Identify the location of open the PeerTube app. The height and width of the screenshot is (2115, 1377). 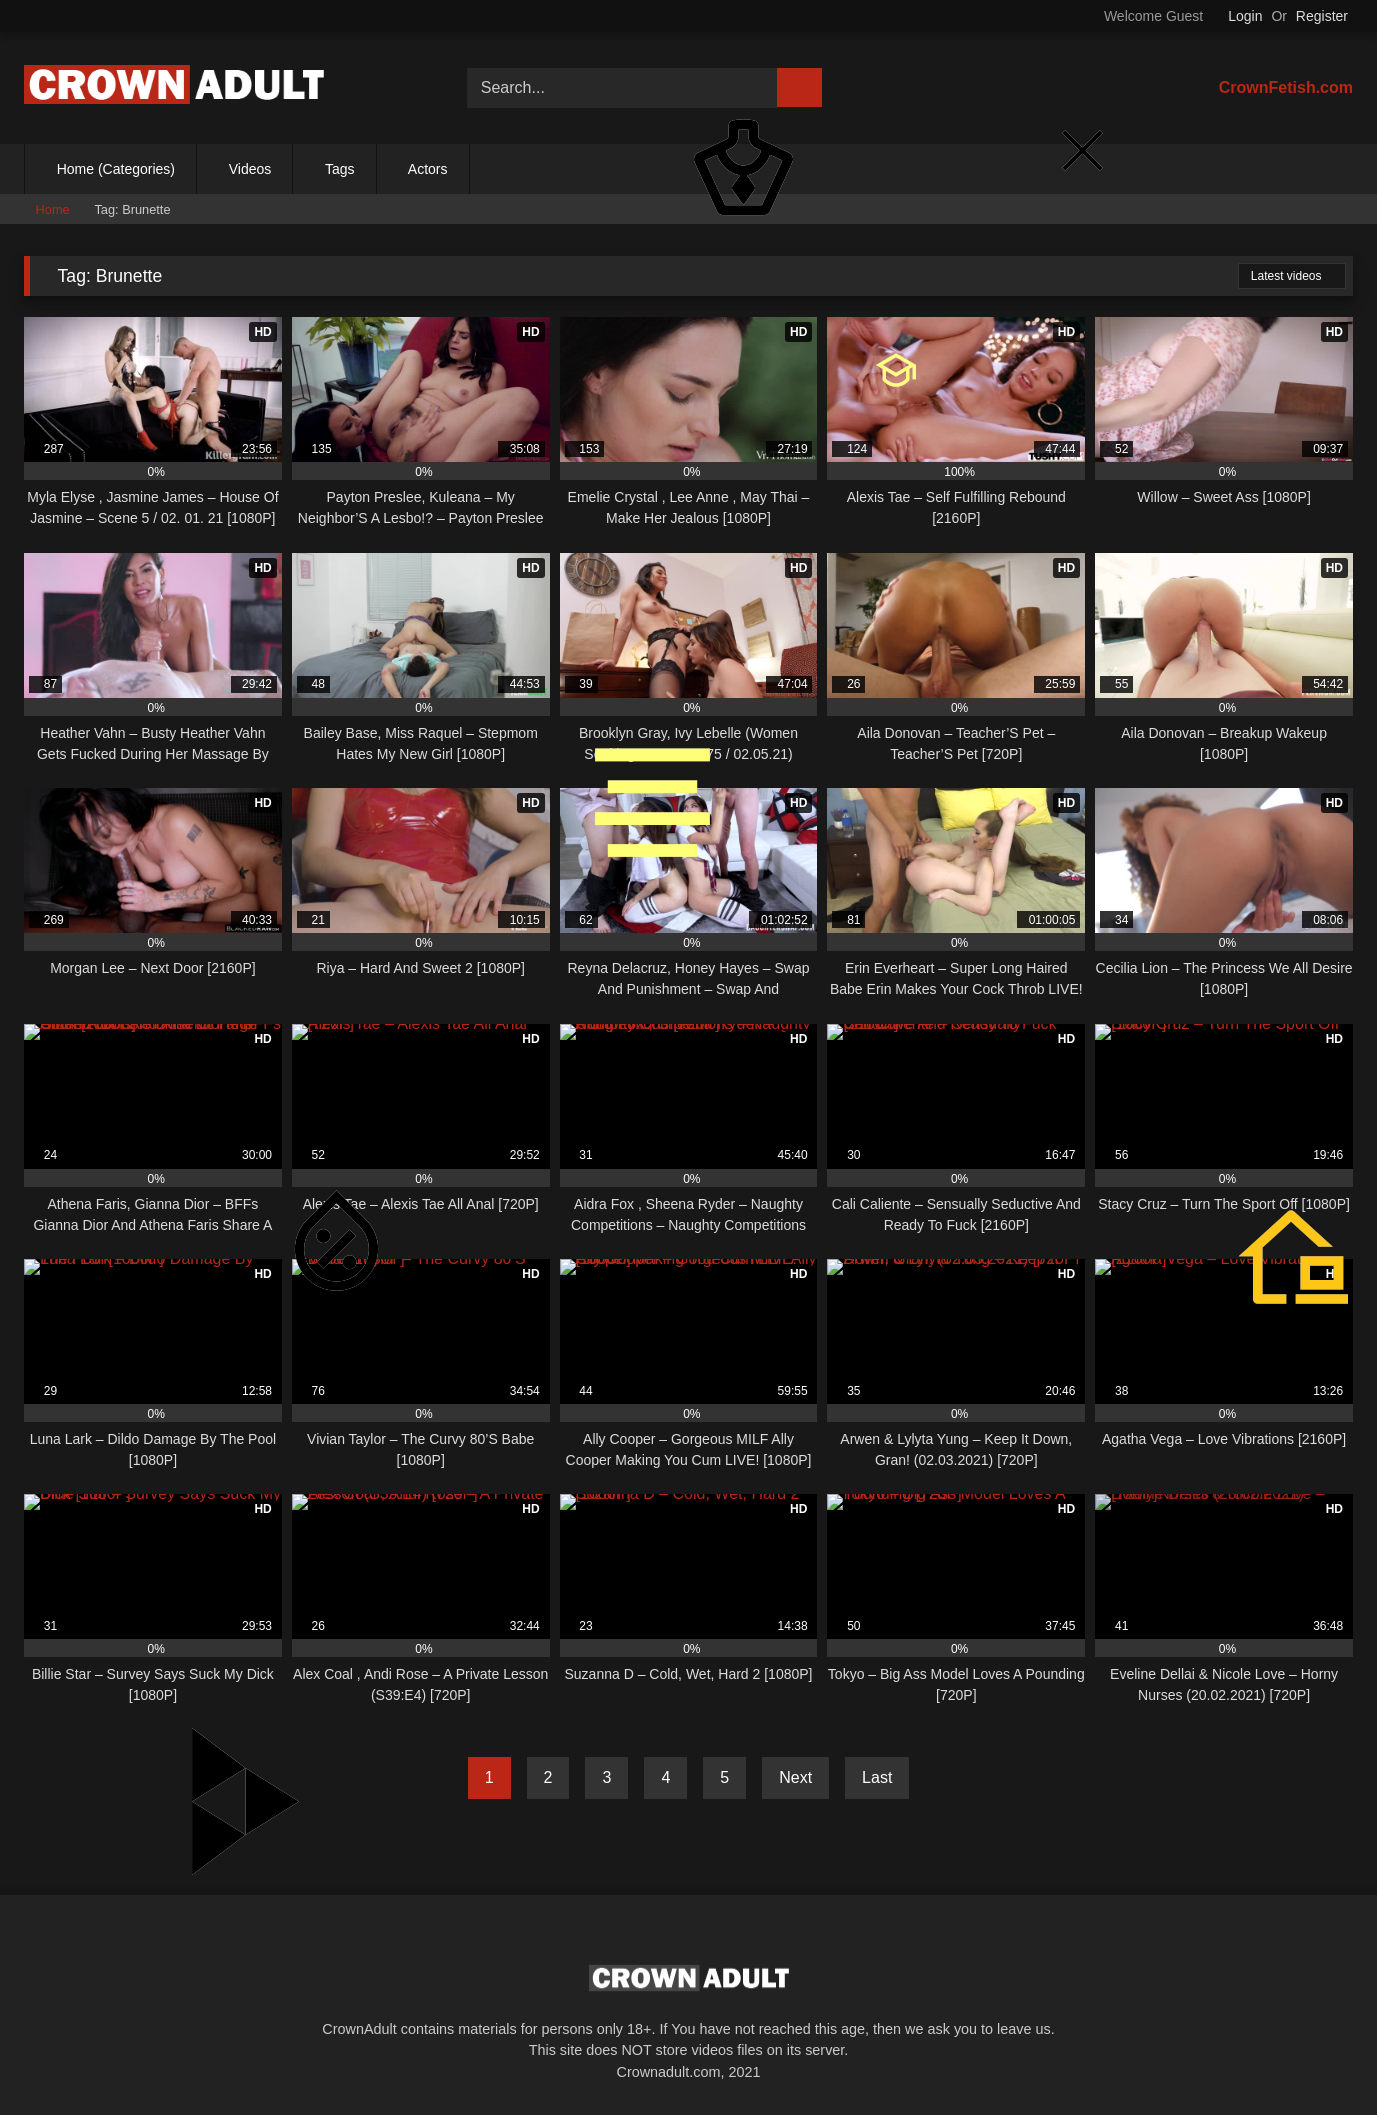
(245, 1801).